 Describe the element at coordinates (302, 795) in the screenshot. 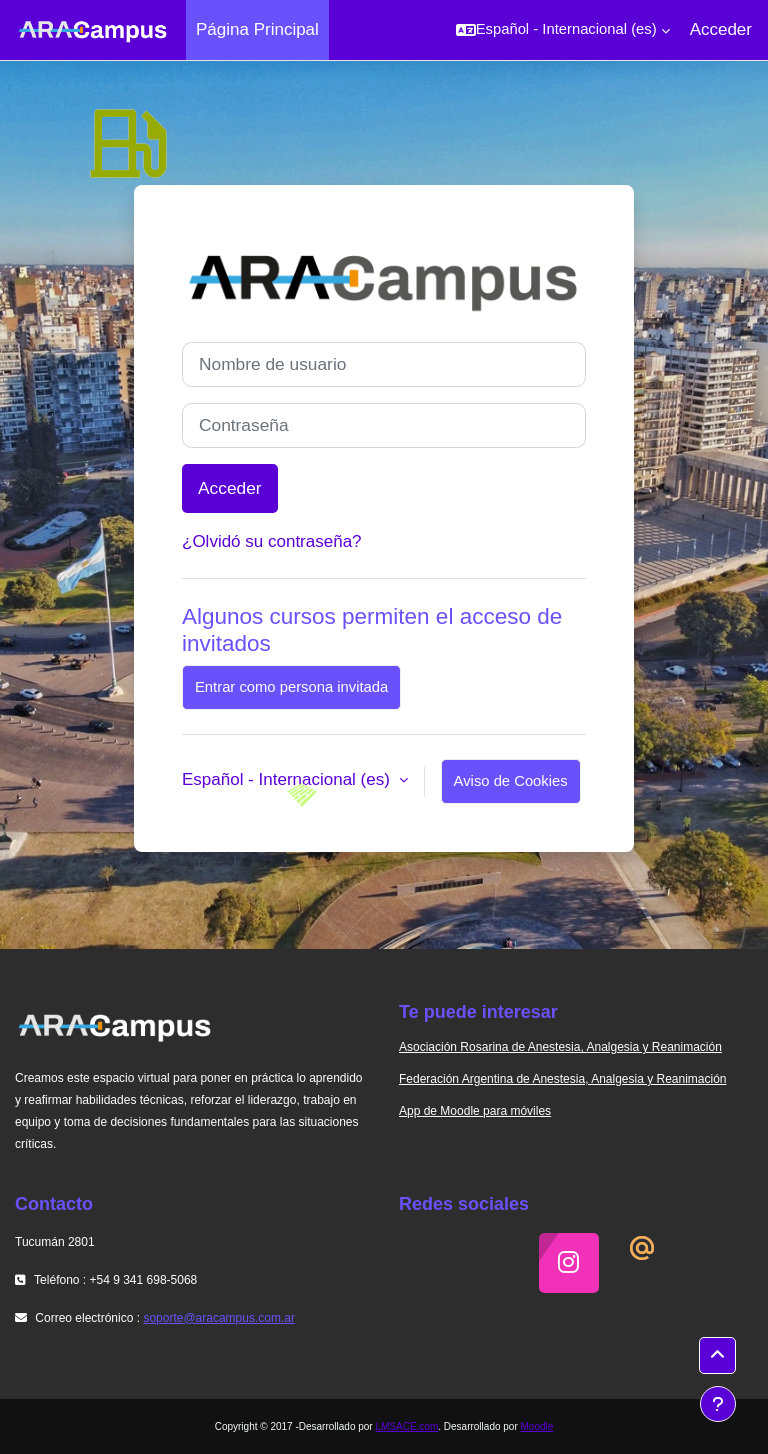

I see `Apache Parquet logo` at that location.